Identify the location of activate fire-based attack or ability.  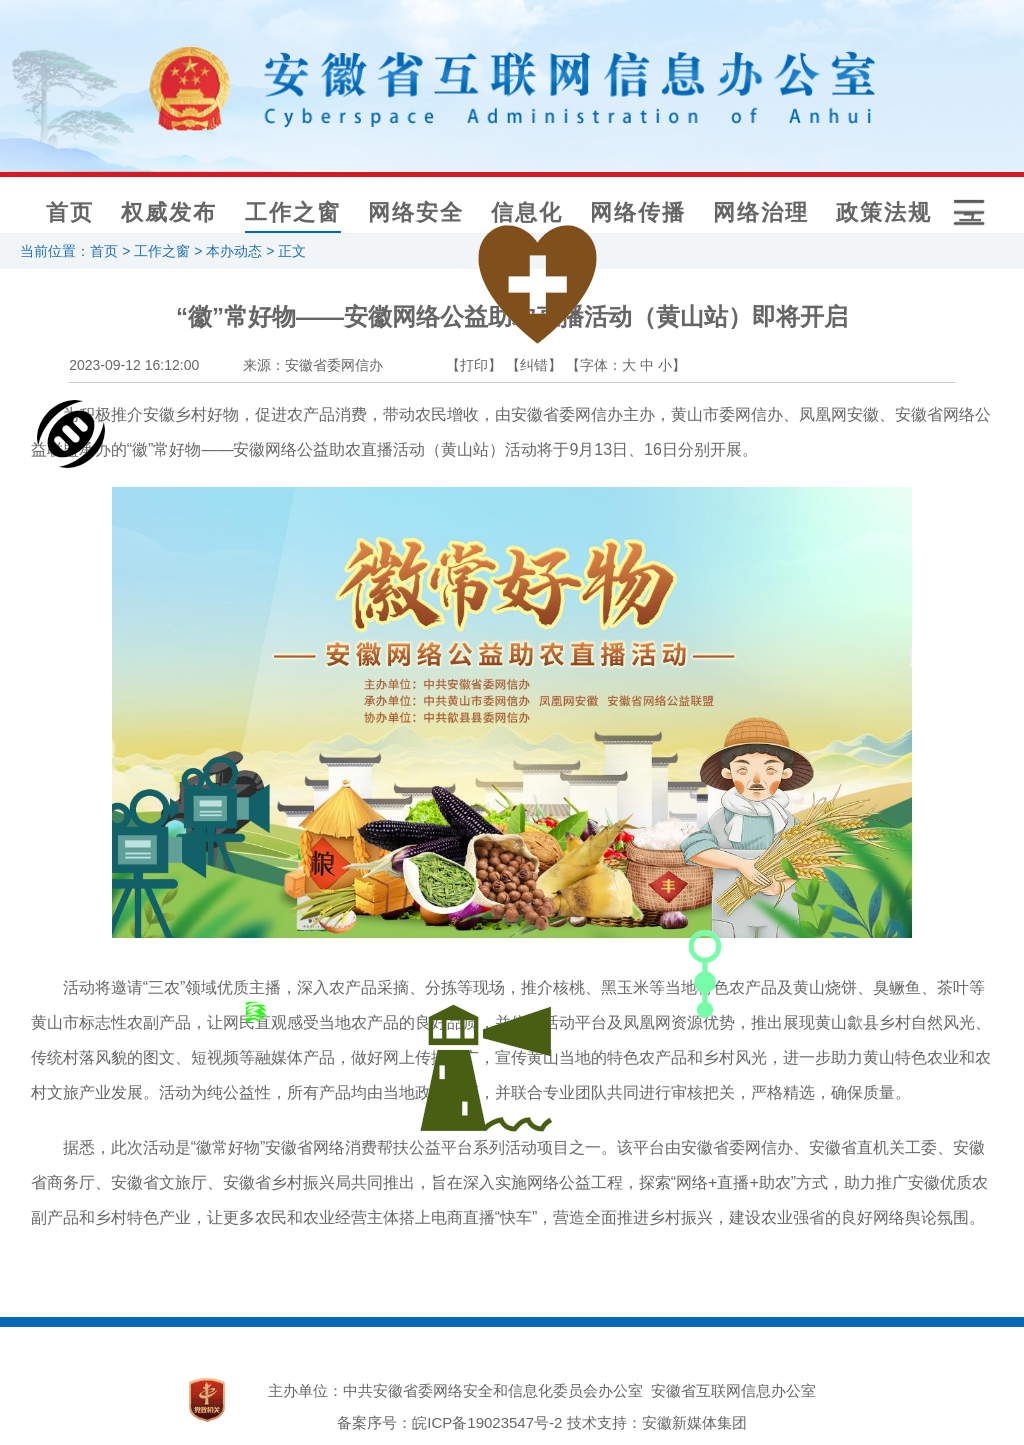
(256, 1011).